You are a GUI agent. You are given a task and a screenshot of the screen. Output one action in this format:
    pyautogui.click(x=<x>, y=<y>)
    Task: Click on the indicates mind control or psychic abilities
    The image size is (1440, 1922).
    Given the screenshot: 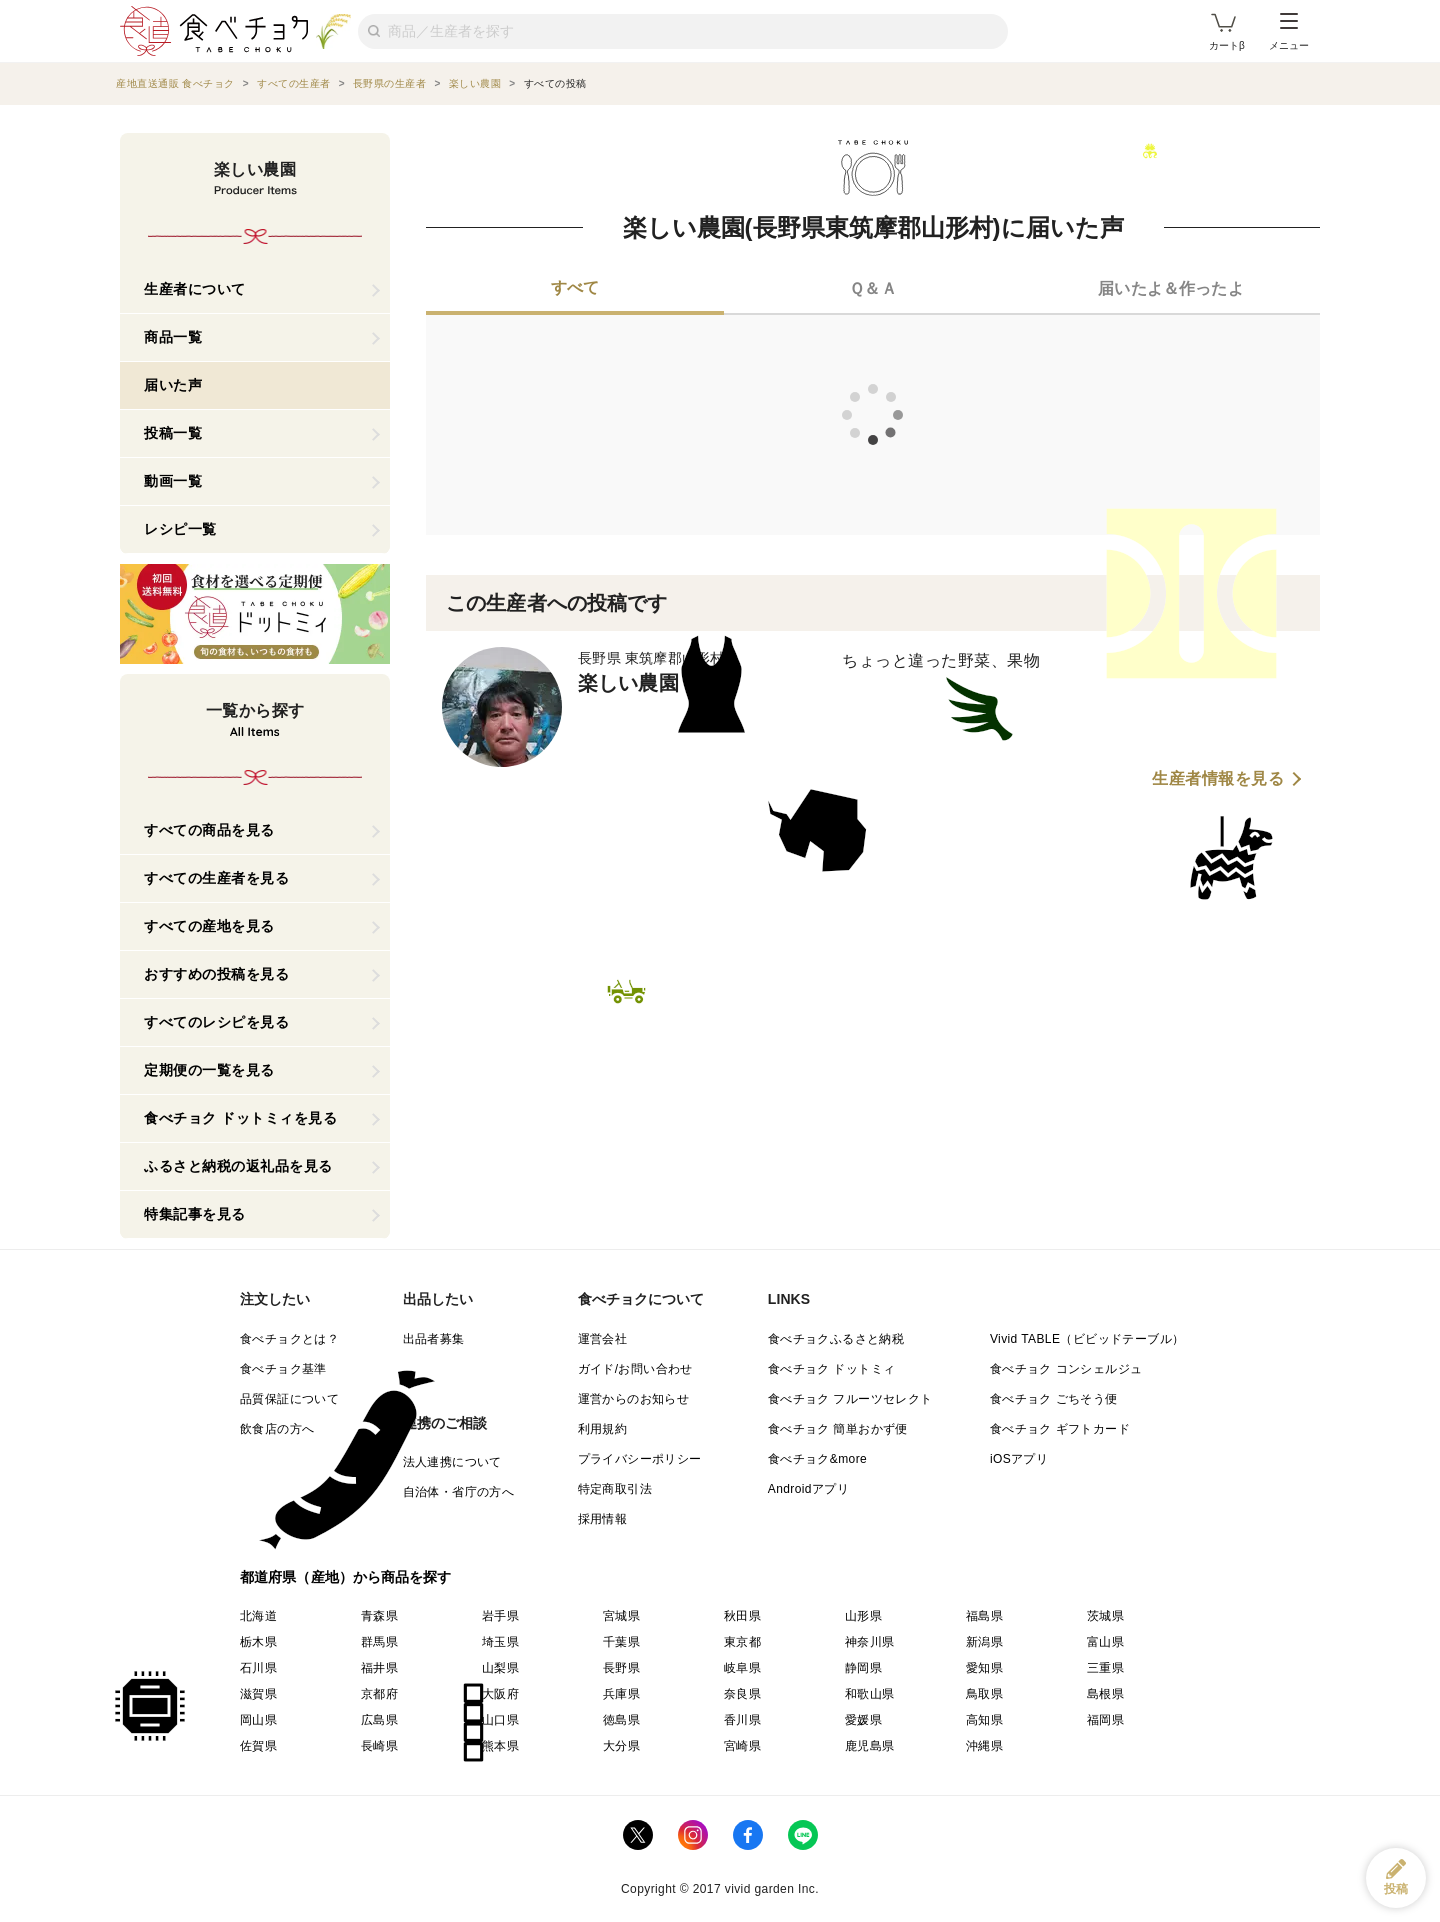 What is the action you would take?
    pyautogui.click(x=1150, y=151)
    